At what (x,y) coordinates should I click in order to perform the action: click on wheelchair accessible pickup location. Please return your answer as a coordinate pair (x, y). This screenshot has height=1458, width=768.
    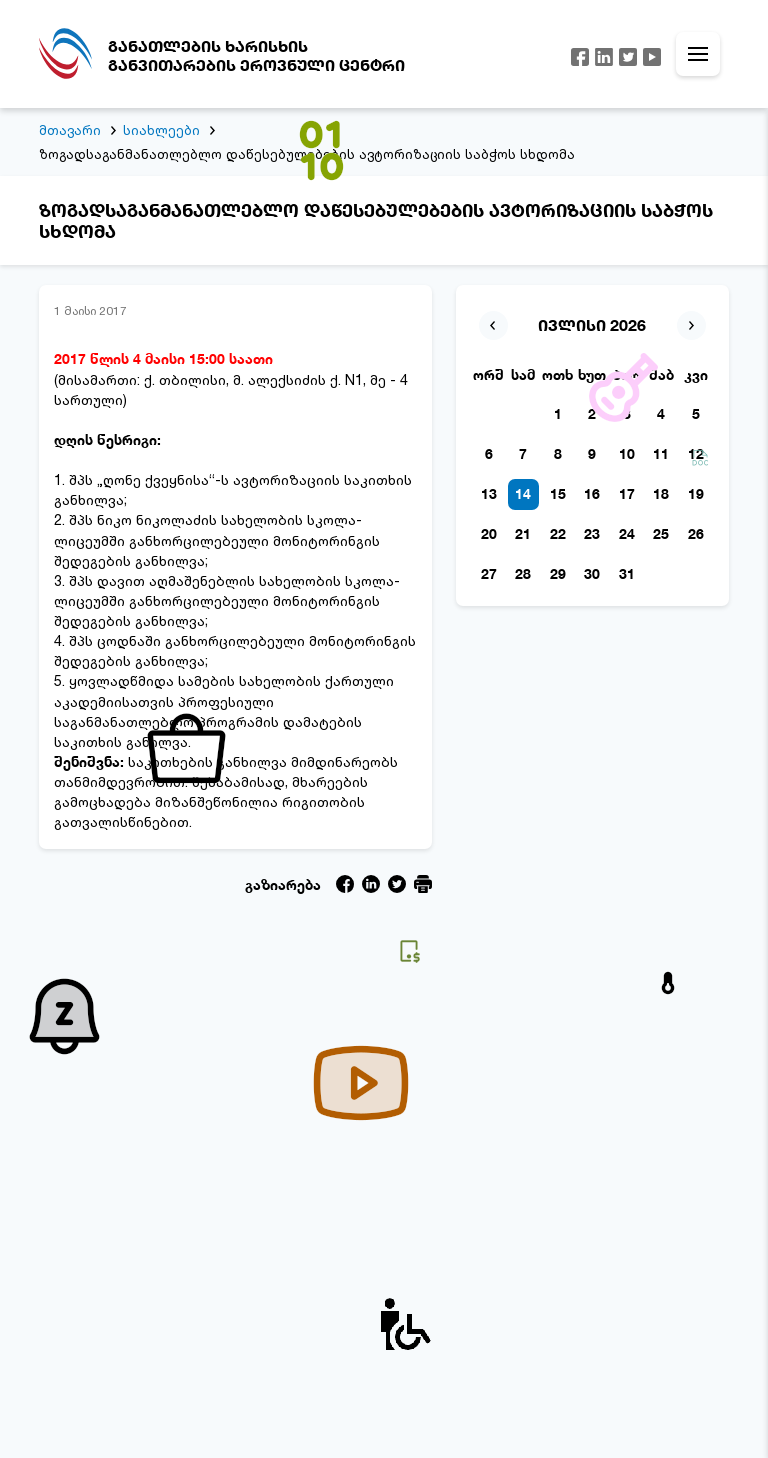
    Looking at the image, I should click on (404, 1324).